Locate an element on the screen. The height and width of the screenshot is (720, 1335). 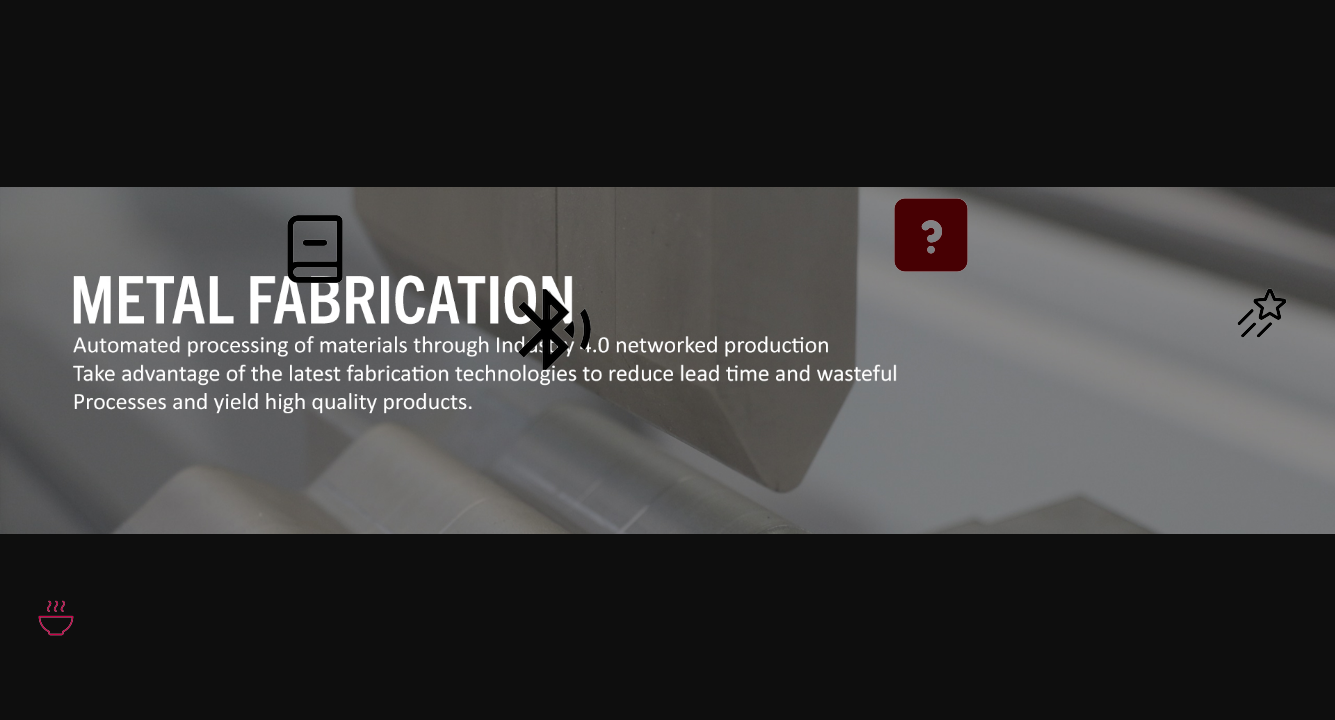
view hot food or soup options is located at coordinates (56, 618).